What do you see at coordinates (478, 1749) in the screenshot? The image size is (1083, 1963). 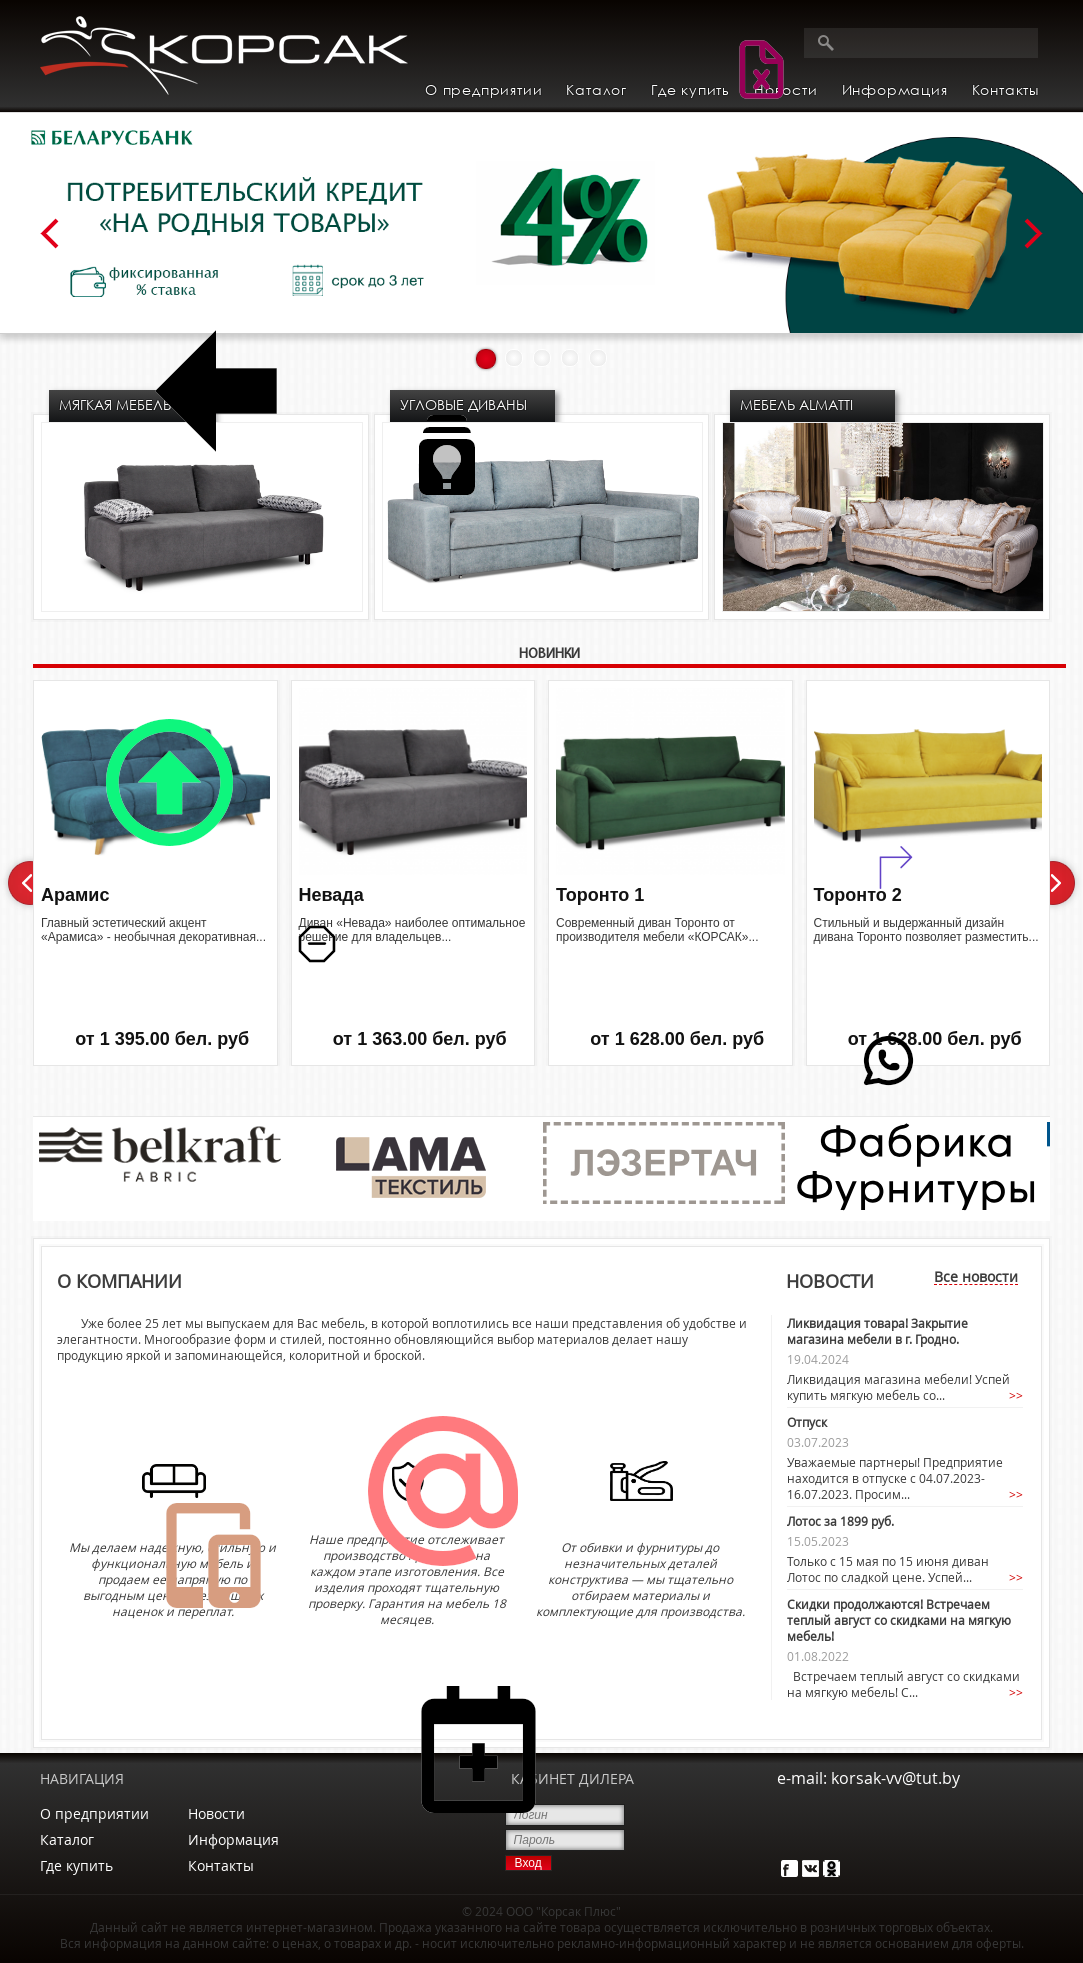 I see `add a new calendar event` at bounding box center [478, 1749].